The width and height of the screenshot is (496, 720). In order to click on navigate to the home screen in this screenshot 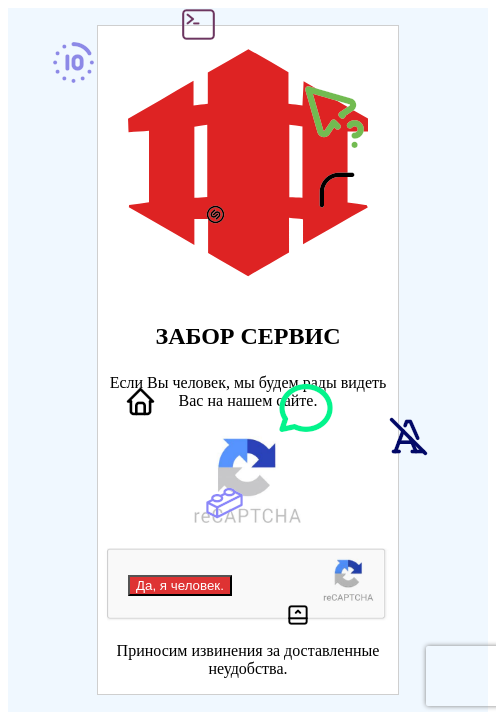, I will do `click(140, 401)`.